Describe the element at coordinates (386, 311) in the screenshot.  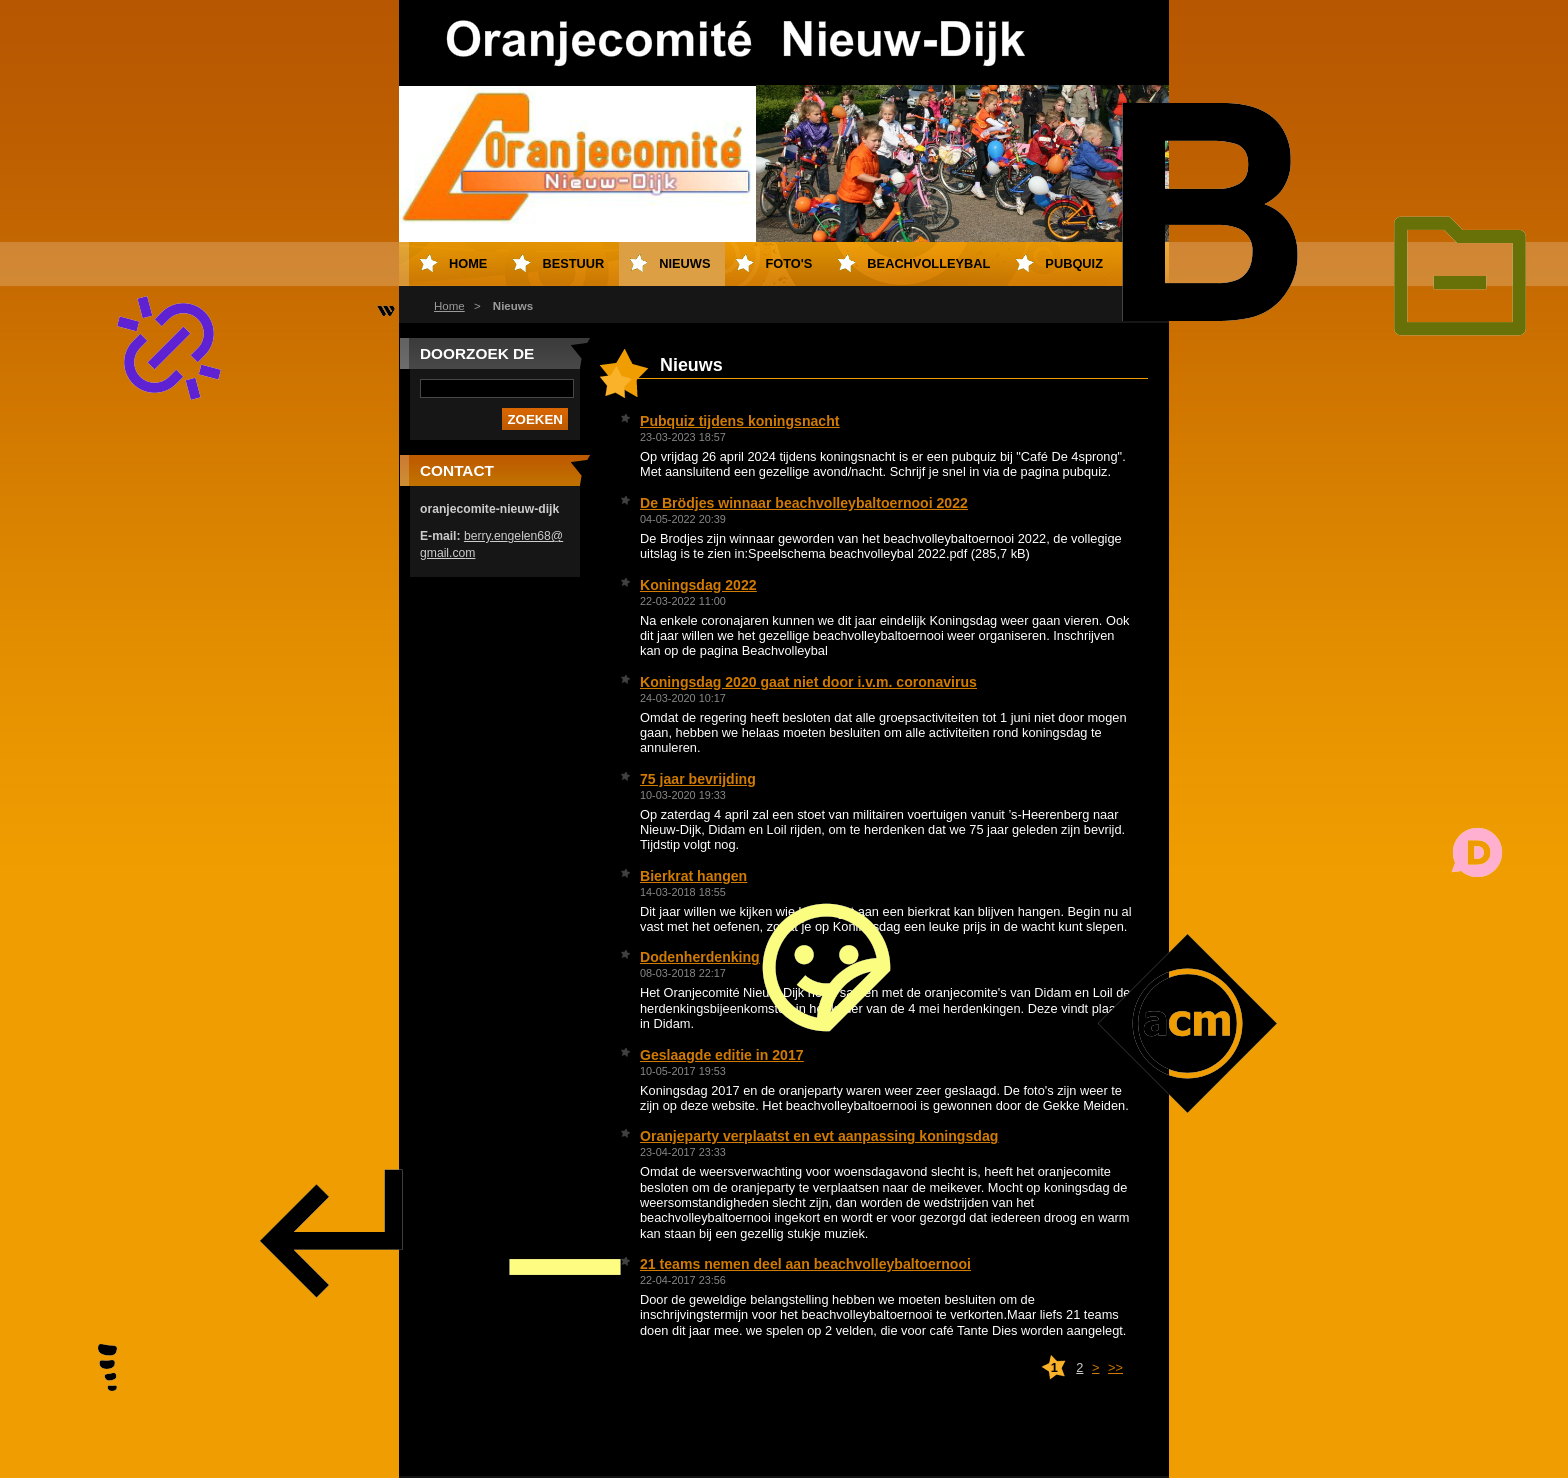
I see `western union logo` at that location.